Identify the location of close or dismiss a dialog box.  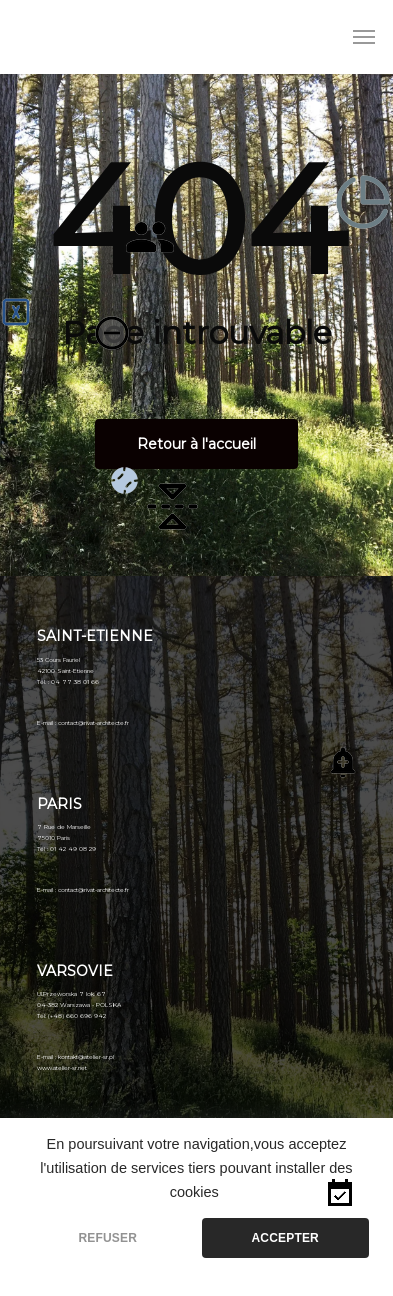
(16, 312).